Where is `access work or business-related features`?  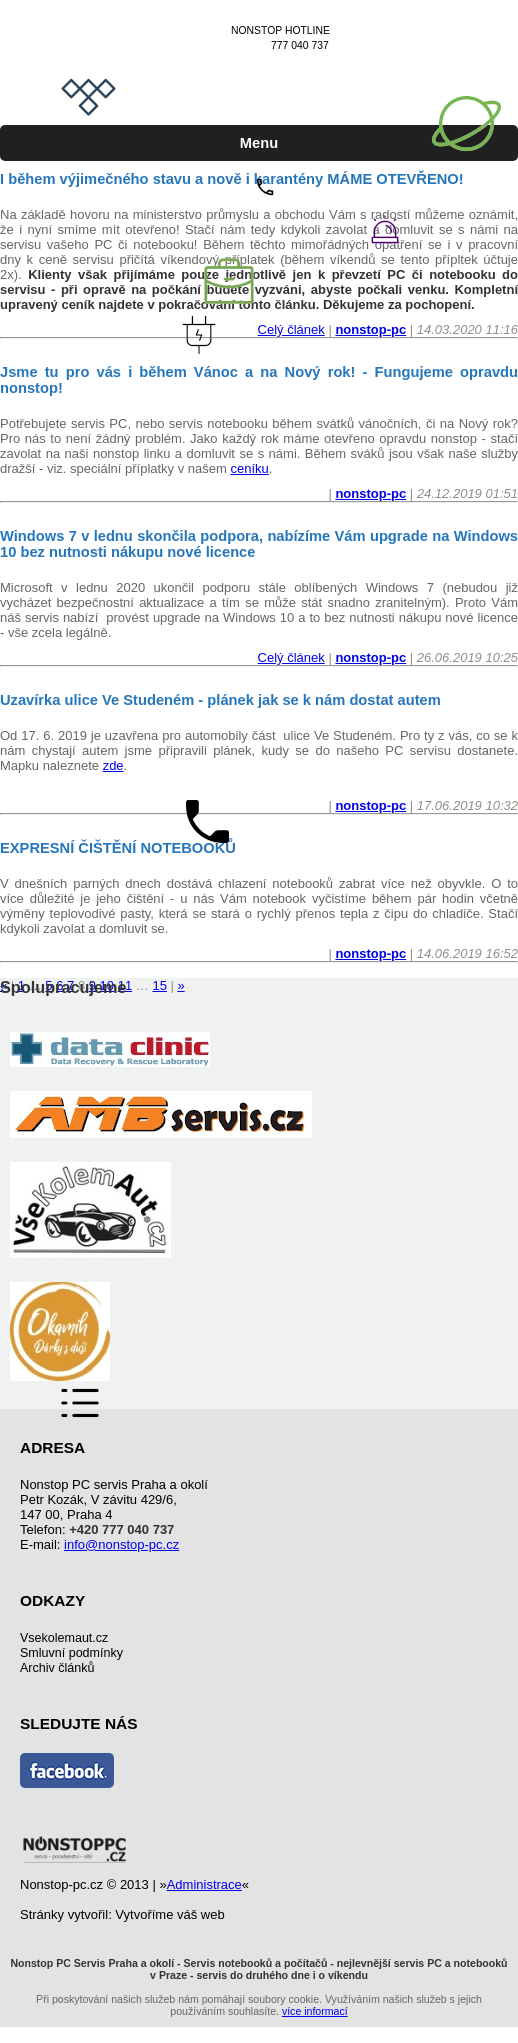
access work or business-related features is located at coordinates (229, 283).